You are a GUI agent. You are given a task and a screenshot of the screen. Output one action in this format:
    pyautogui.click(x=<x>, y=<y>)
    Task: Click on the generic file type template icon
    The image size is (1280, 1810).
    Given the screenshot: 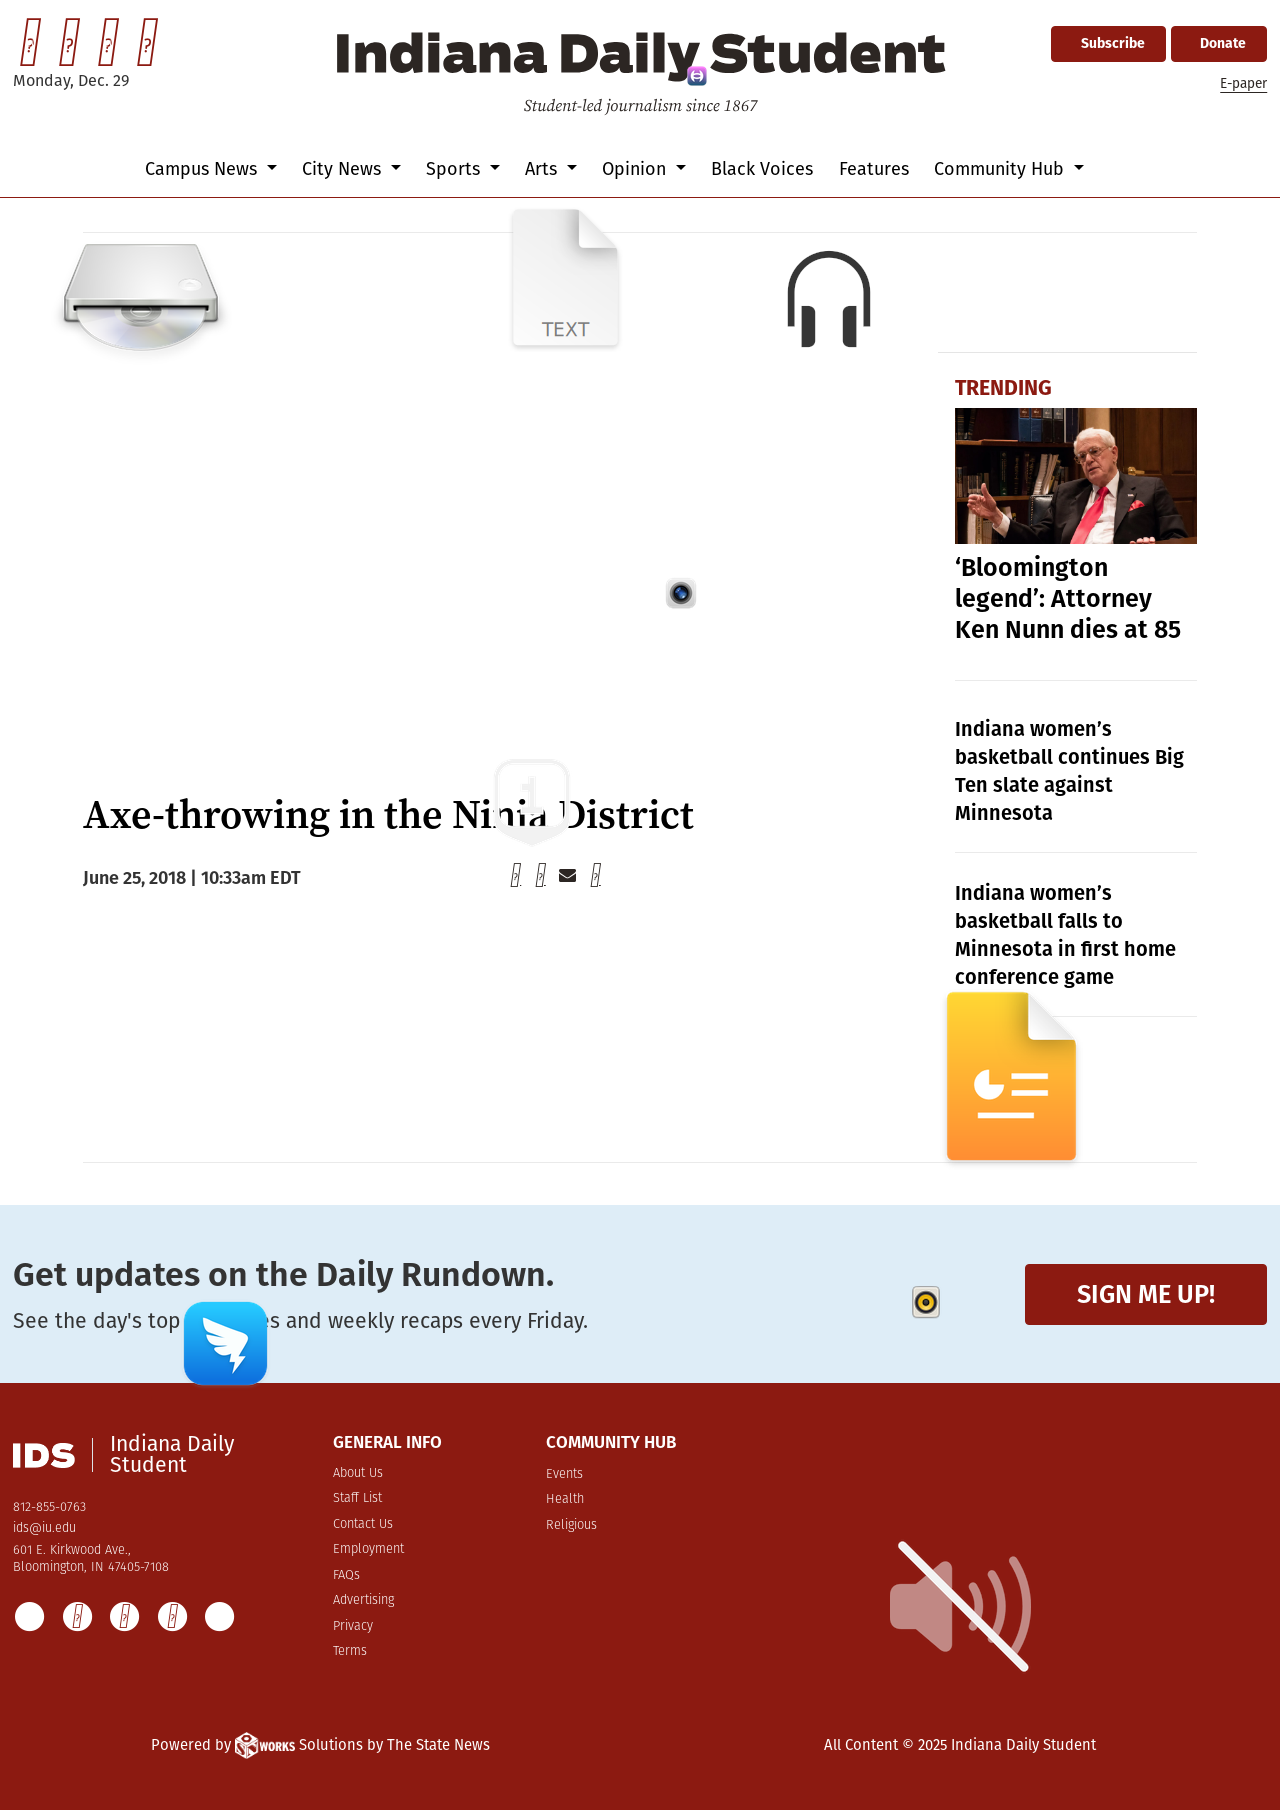 What is the action you would take?
    pyautogui.click(x=565, y=279)
    